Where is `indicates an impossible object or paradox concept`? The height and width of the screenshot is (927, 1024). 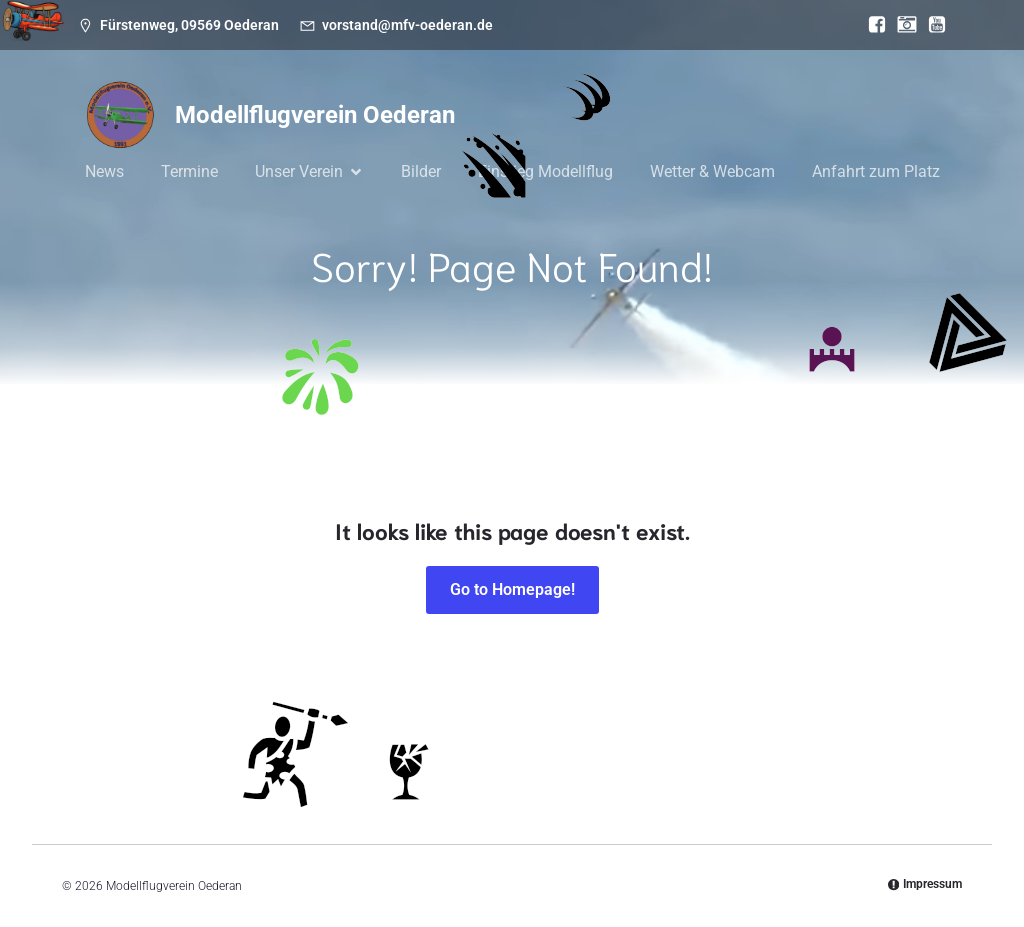 indicates an impossible object or paradox concept is located at coordinates (967, 332).